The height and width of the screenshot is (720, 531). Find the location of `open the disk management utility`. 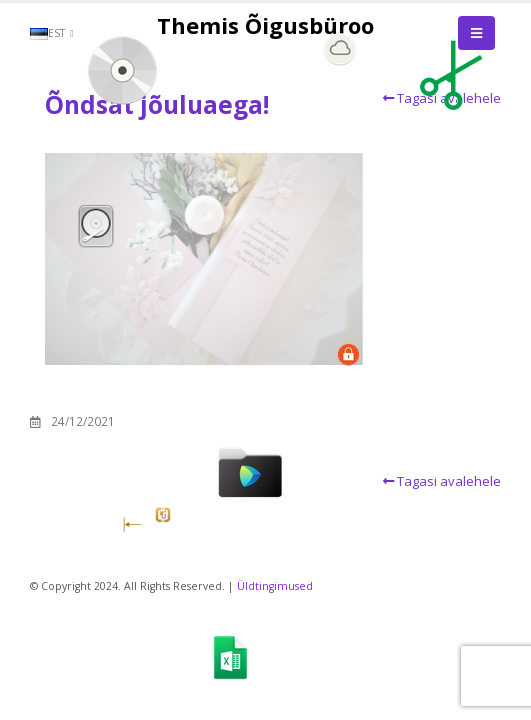

open the disk management utility is located at coordinates (96, 226).